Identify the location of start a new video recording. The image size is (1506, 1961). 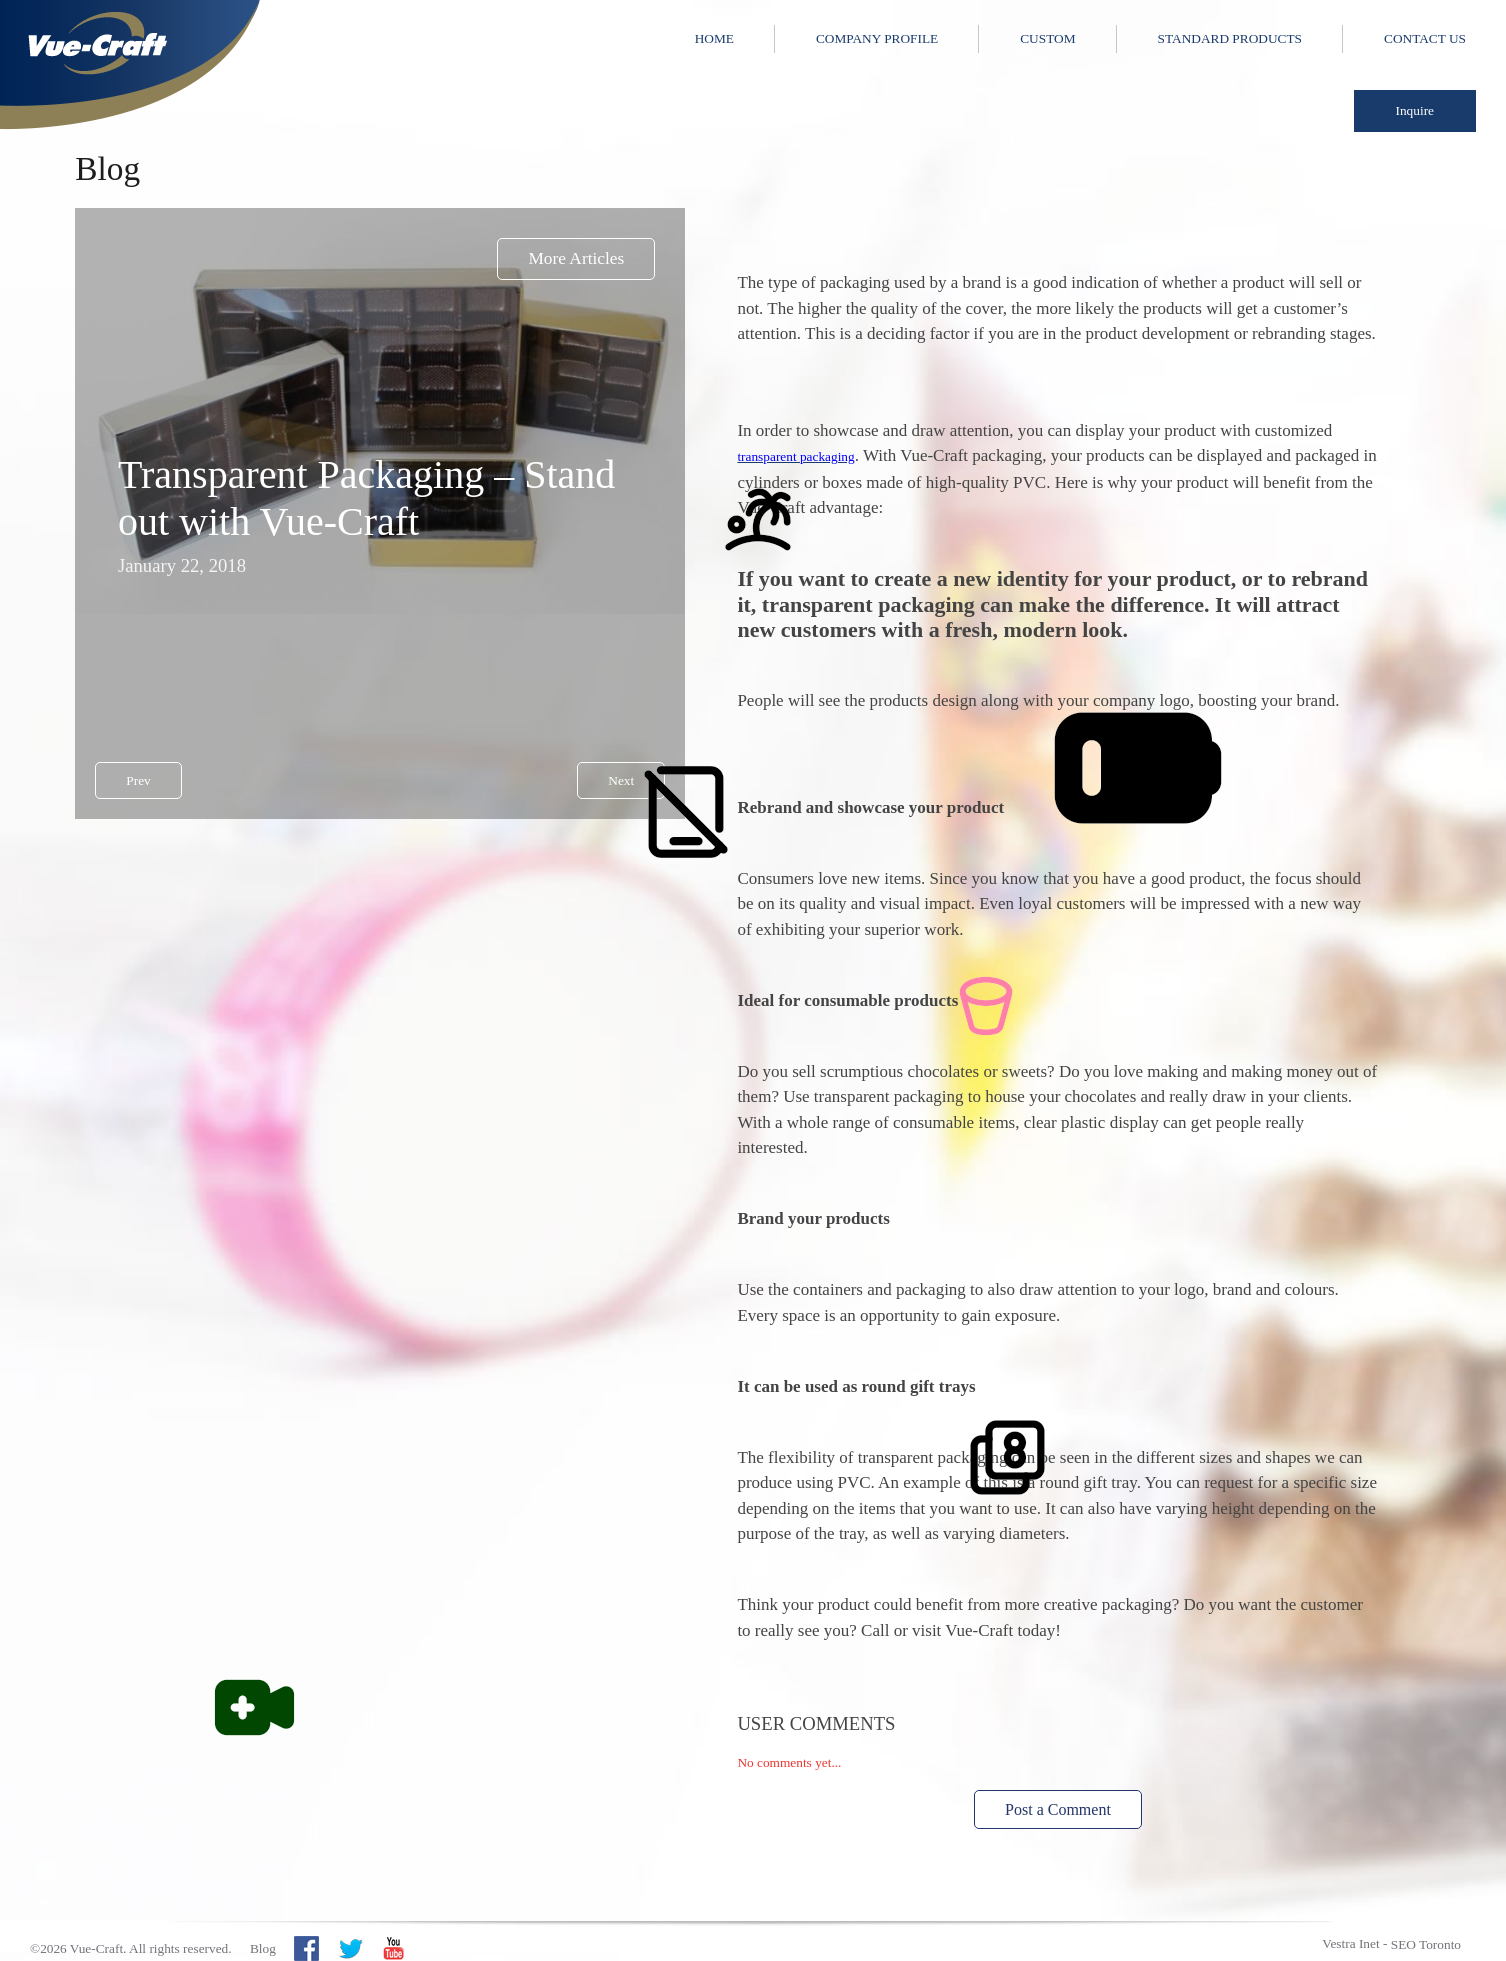
(254, 1707).